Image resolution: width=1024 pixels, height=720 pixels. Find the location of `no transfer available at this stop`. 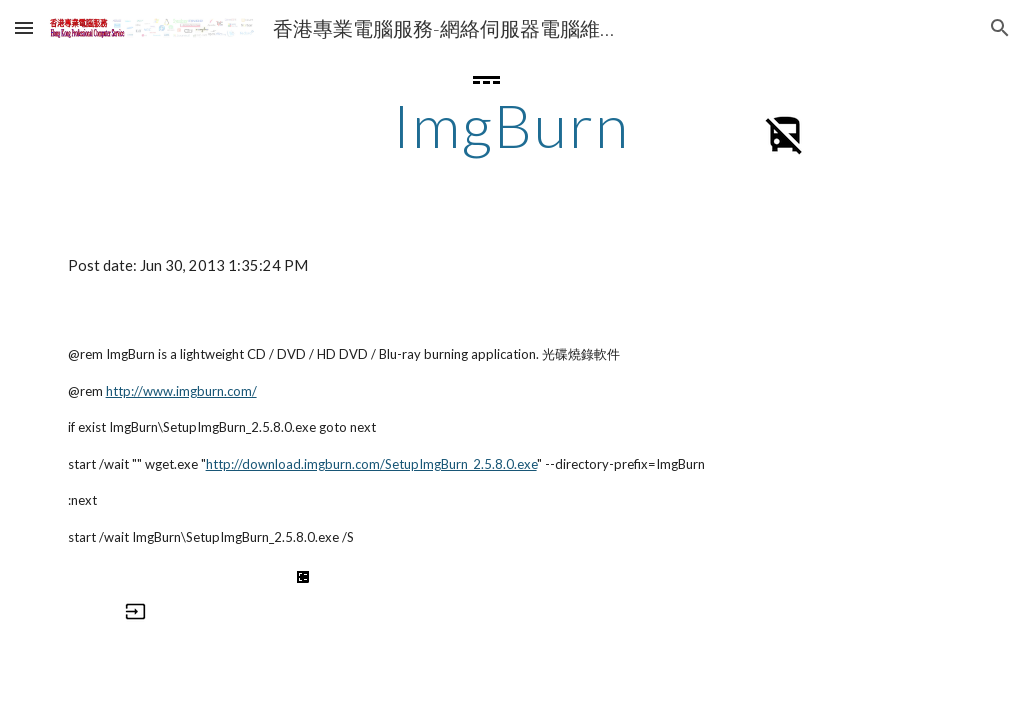

no transfer available at this stop is located at coordinates (785, 135).